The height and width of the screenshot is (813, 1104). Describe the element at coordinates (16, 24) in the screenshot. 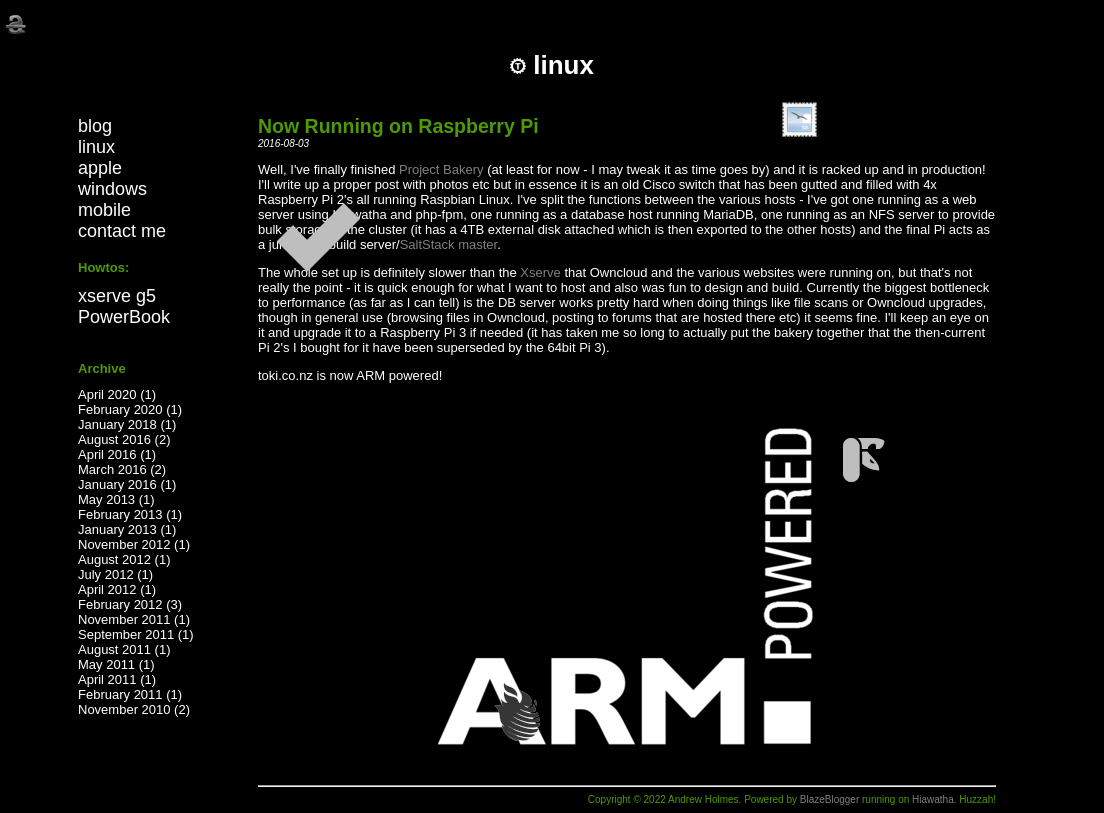

I see `apply strikethrough formatting to selected text` at that location.